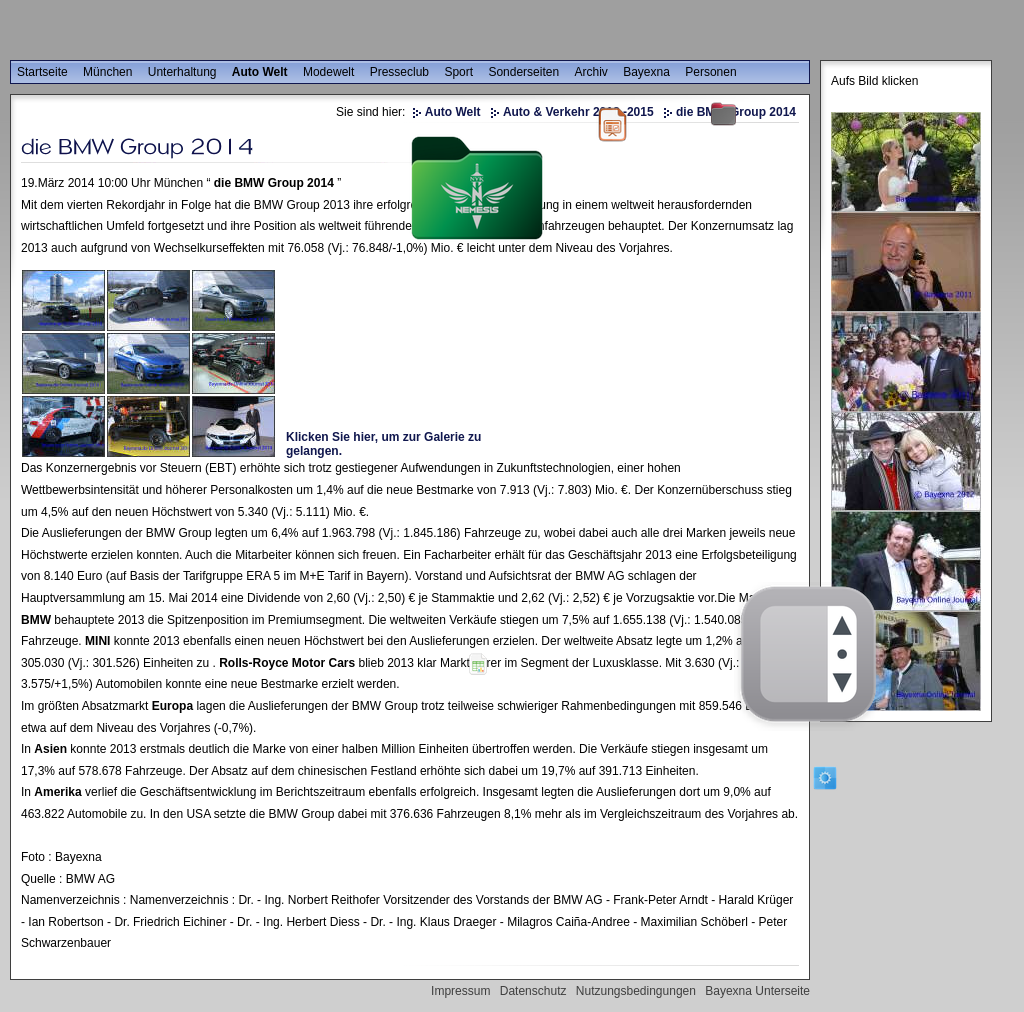 This screenshot has height=1012, width=1024. I want to click on access system runtime components, so click(825, 778).